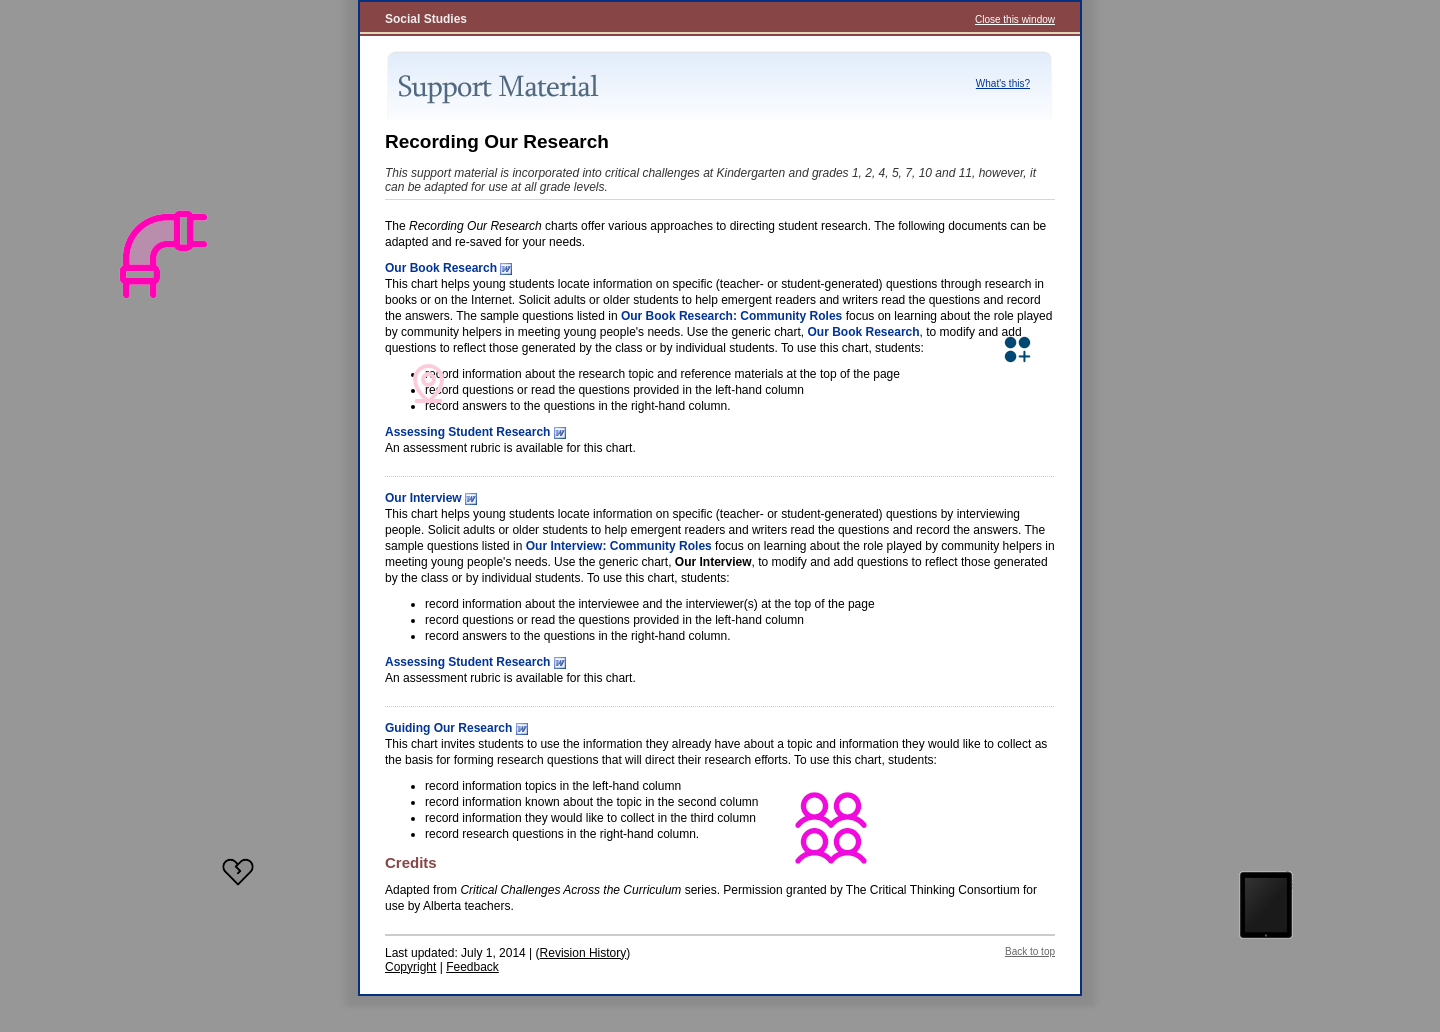 This screenshot has width=1440, height=1032. What do you see at coordinates (1266, 905) in the screenshot?
I see `iPad device icon` at bounding box center [1266, 905].